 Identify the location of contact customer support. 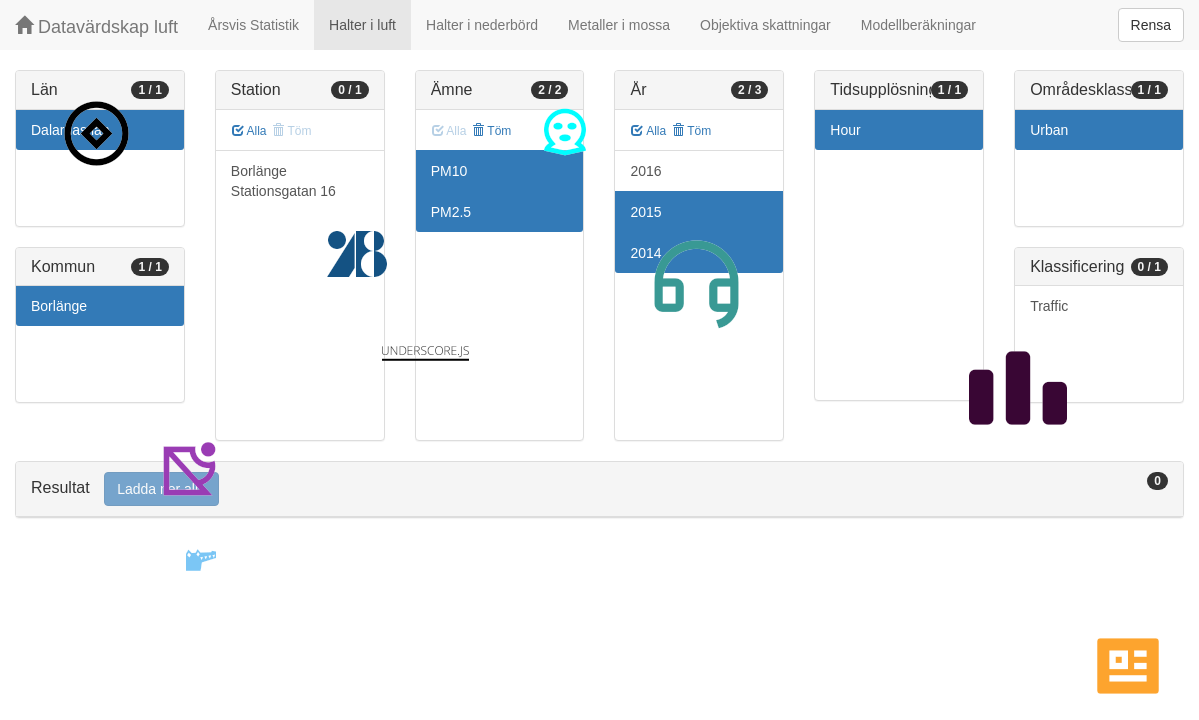
(696, 282).